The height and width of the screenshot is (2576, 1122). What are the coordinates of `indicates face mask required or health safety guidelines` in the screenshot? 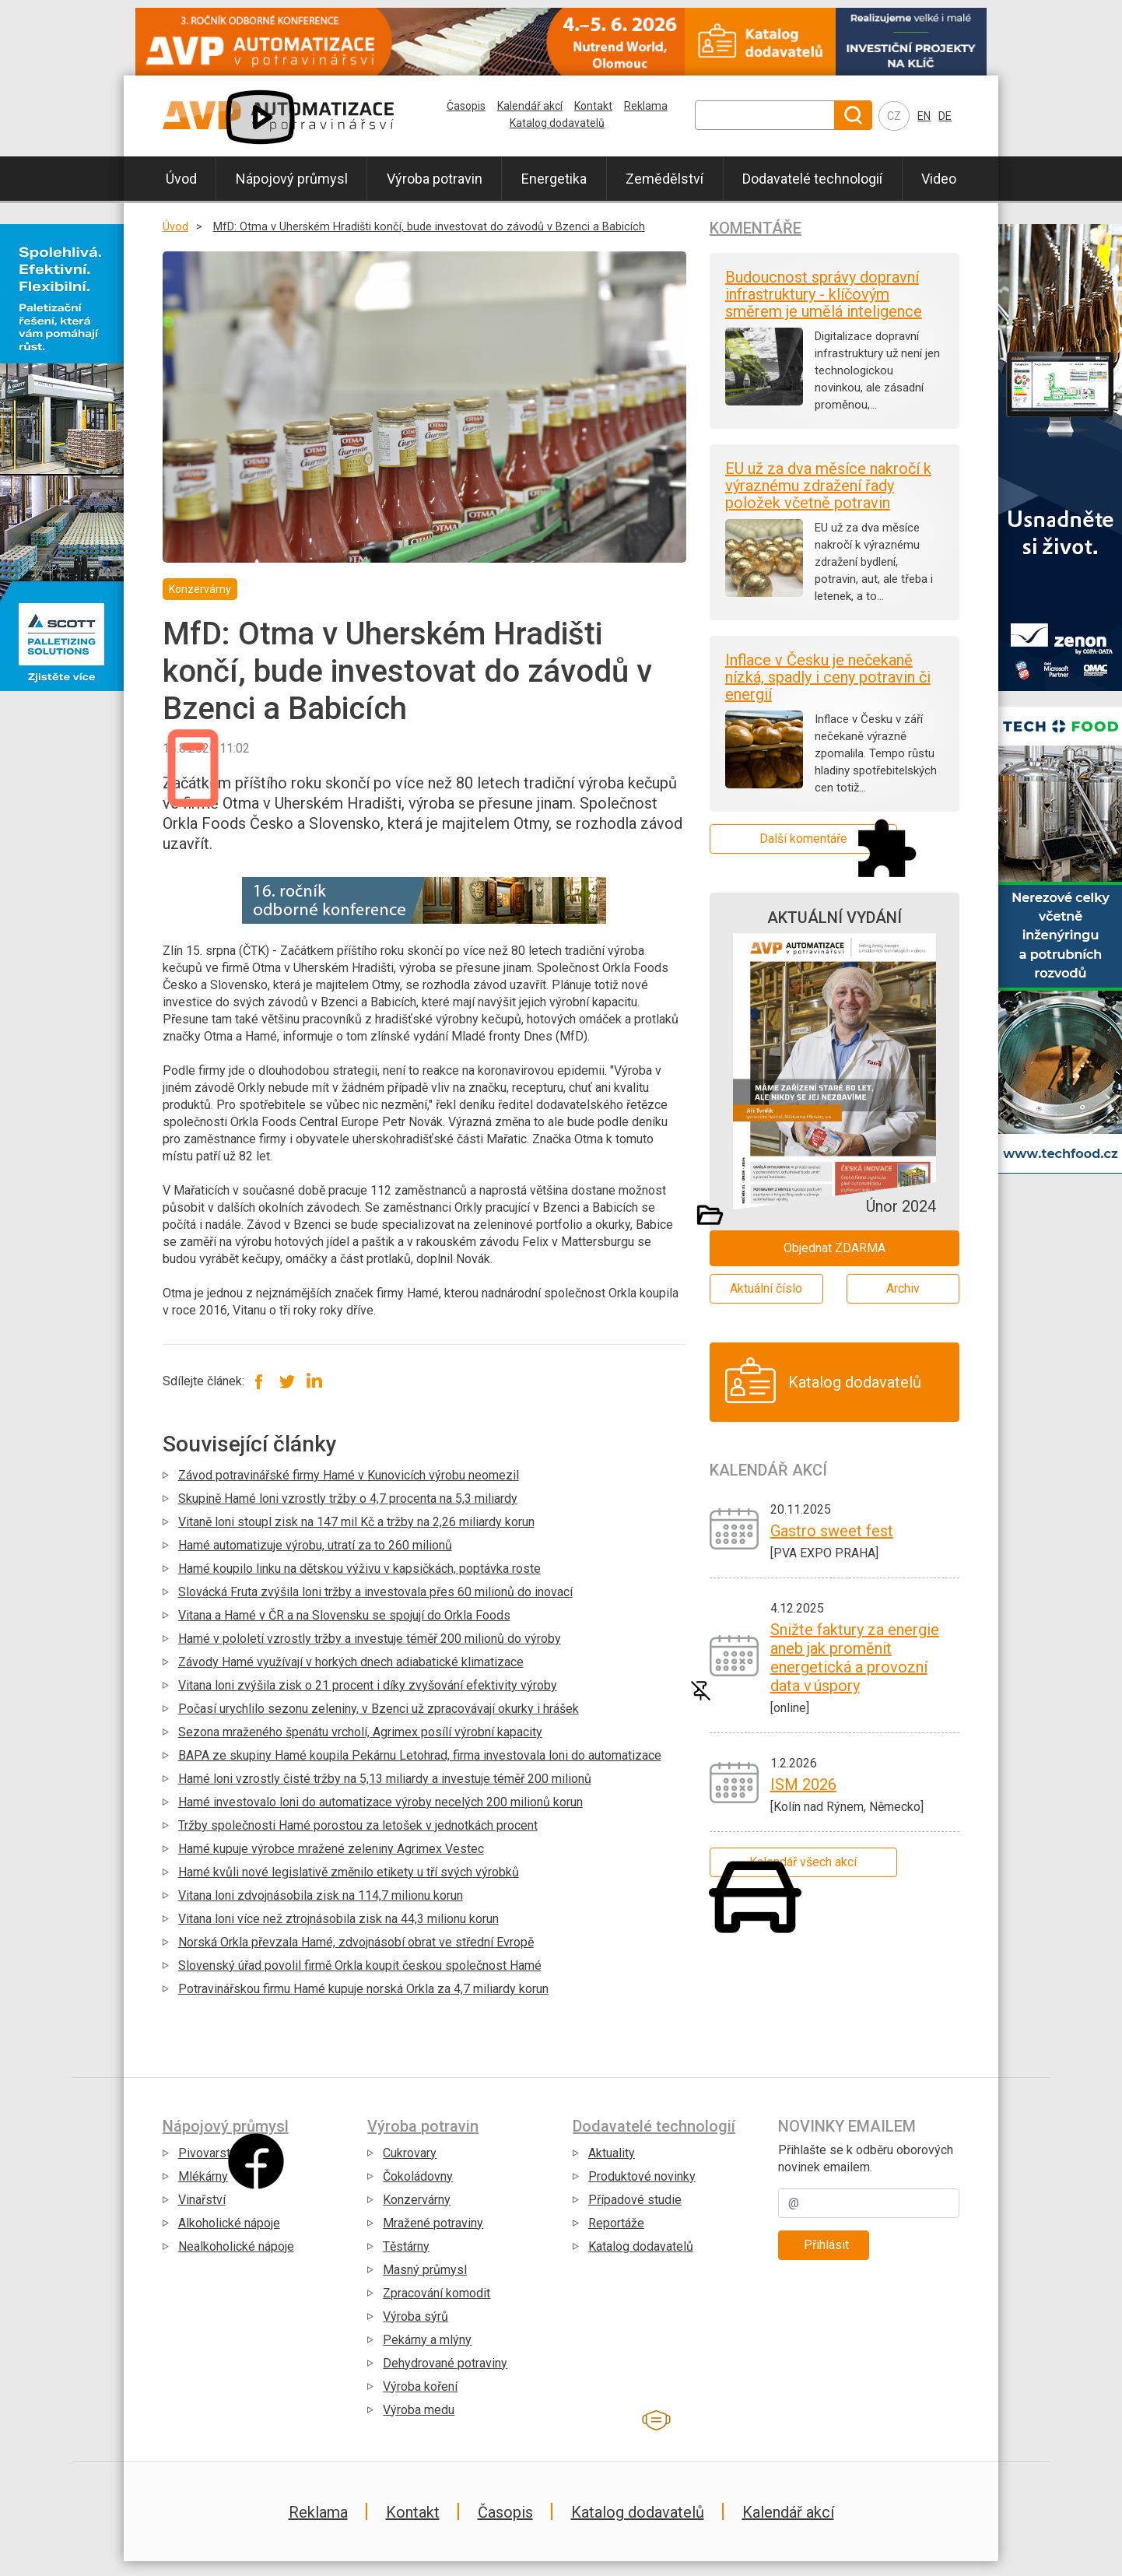 It's located at (656, 2420).